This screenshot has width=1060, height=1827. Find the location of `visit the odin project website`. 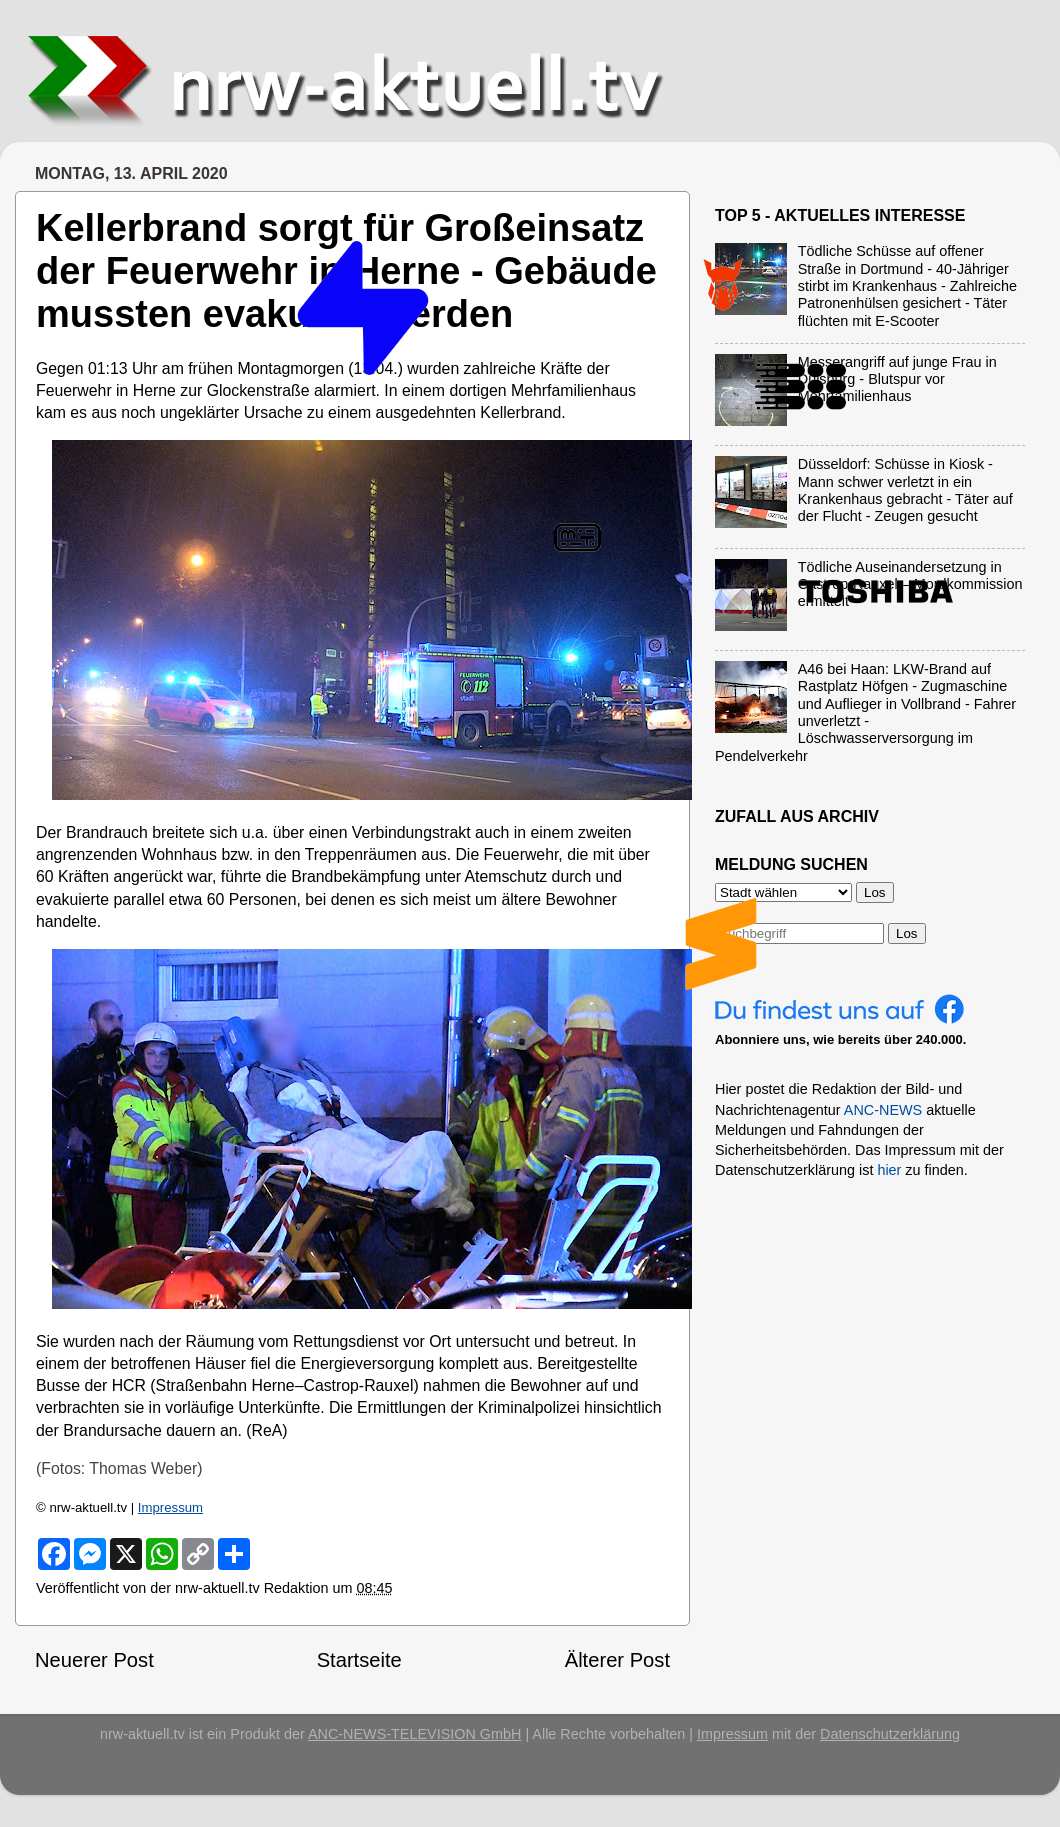

visit the odin project website is located at coordinates (723, 285).